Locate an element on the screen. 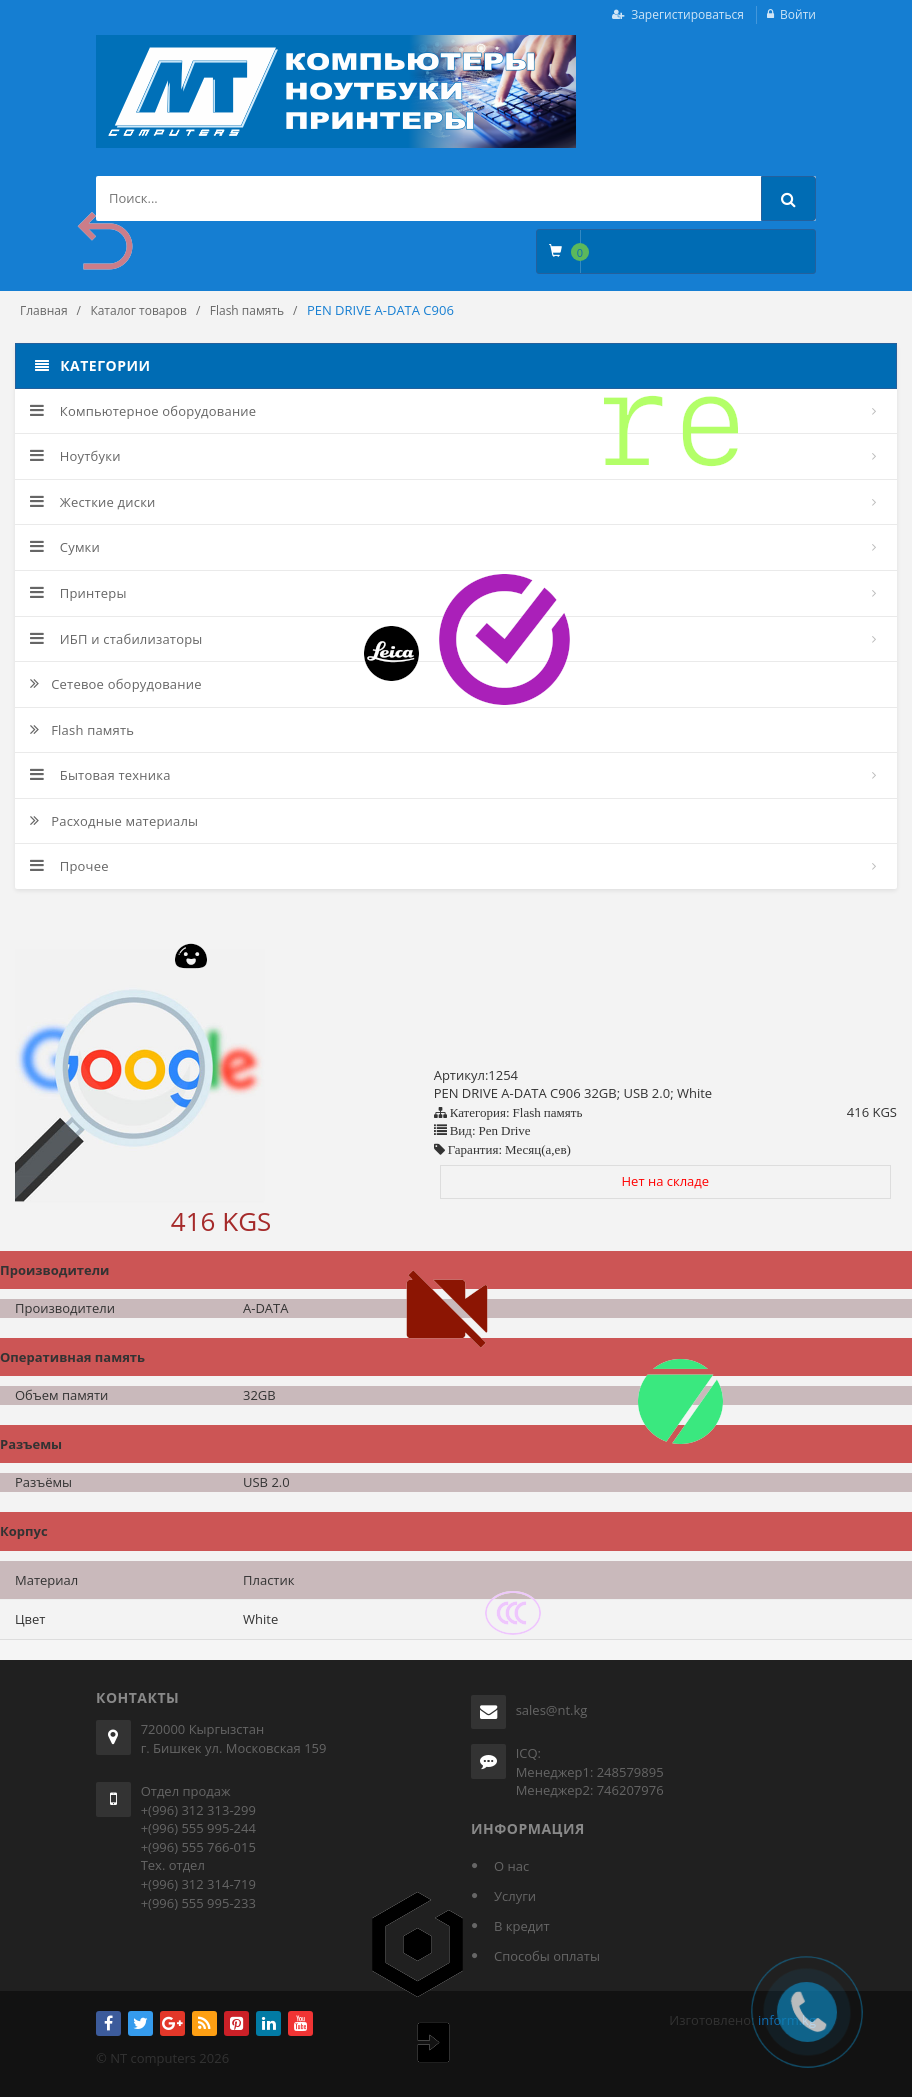 The width and height of the screenshot is (912, 2097). turn off camera or disable video is located at coordinates (447, 1309).